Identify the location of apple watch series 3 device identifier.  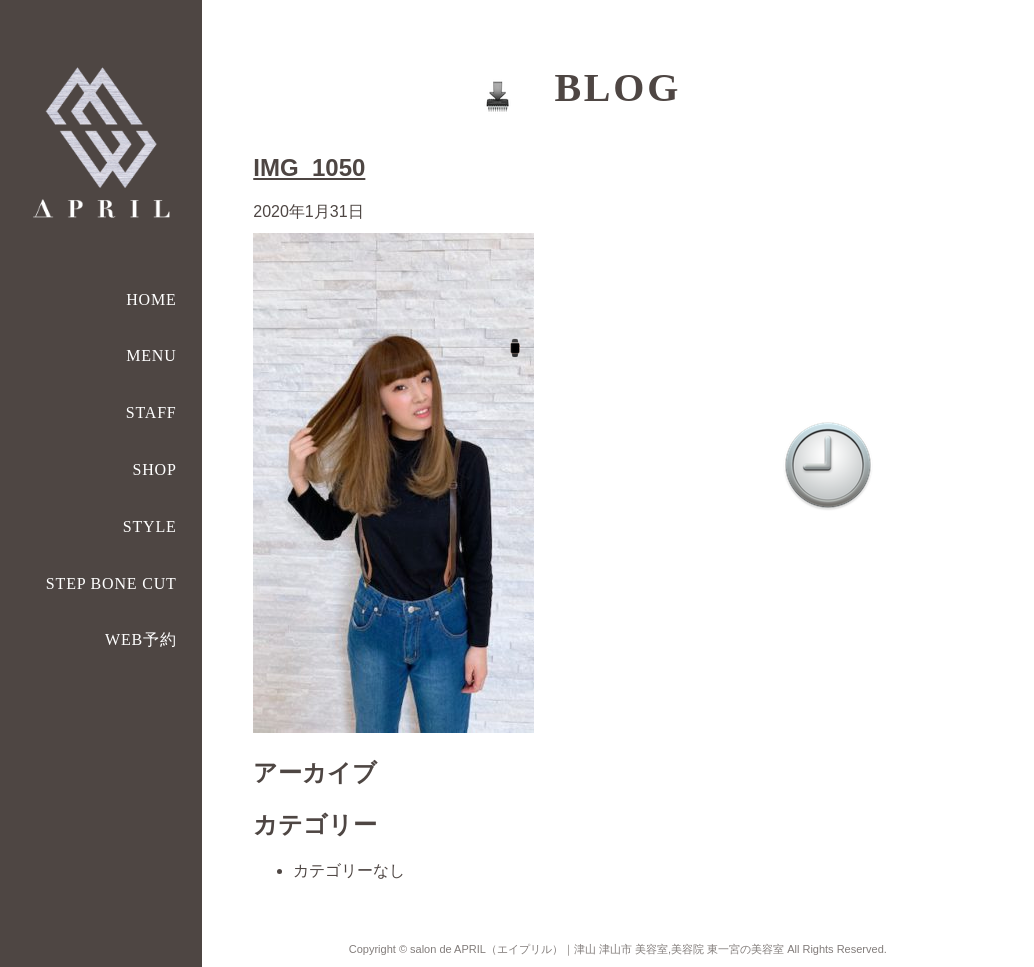
(515, 348).